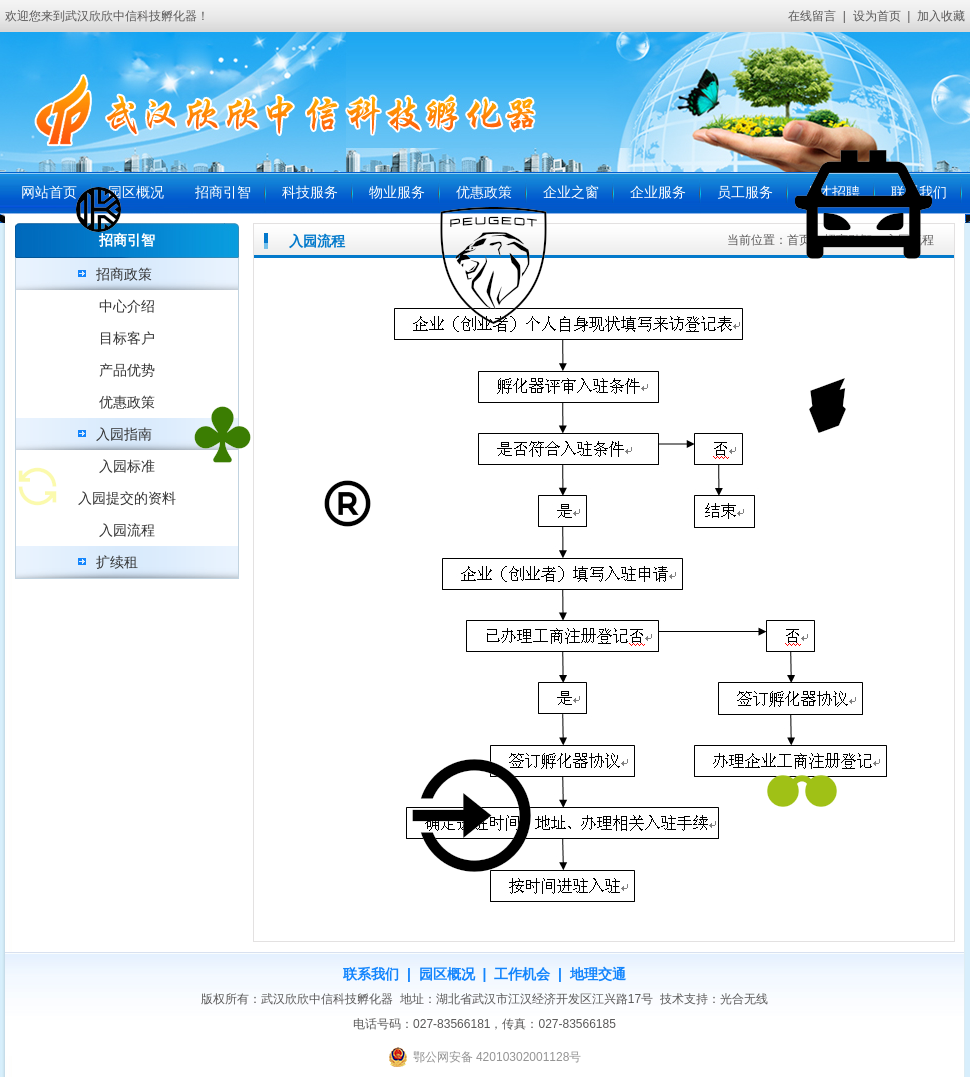 This screenshot has height=1077, width=970. I want to click on enable reading mode, so click(802, 791).